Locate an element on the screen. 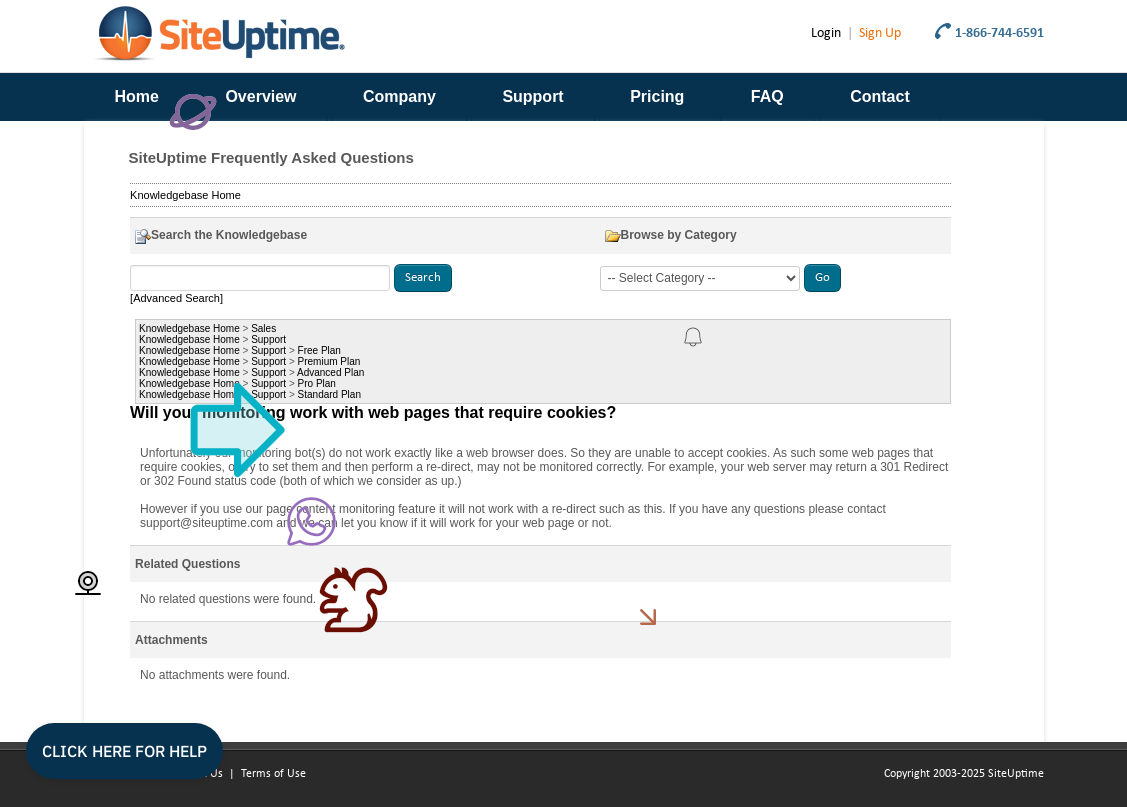 The width and height of the screenshot is (1127, 807). access webcam or camera settings is located at coordinates (88, 584).